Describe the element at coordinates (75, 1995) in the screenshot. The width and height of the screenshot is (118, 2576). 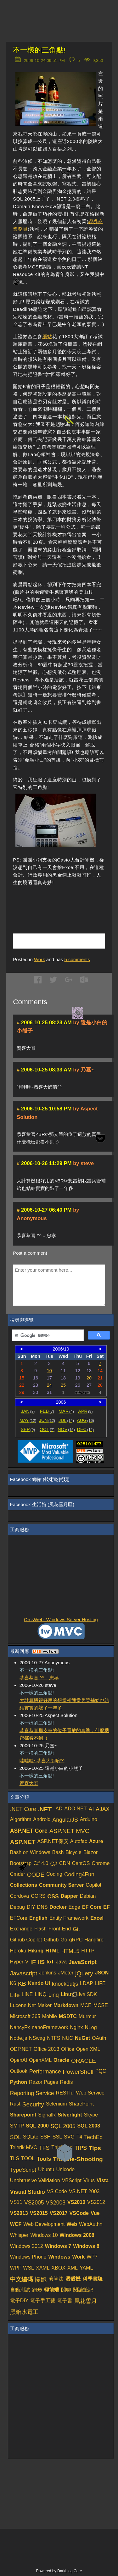
I see `visit The Conversation website` at that location.